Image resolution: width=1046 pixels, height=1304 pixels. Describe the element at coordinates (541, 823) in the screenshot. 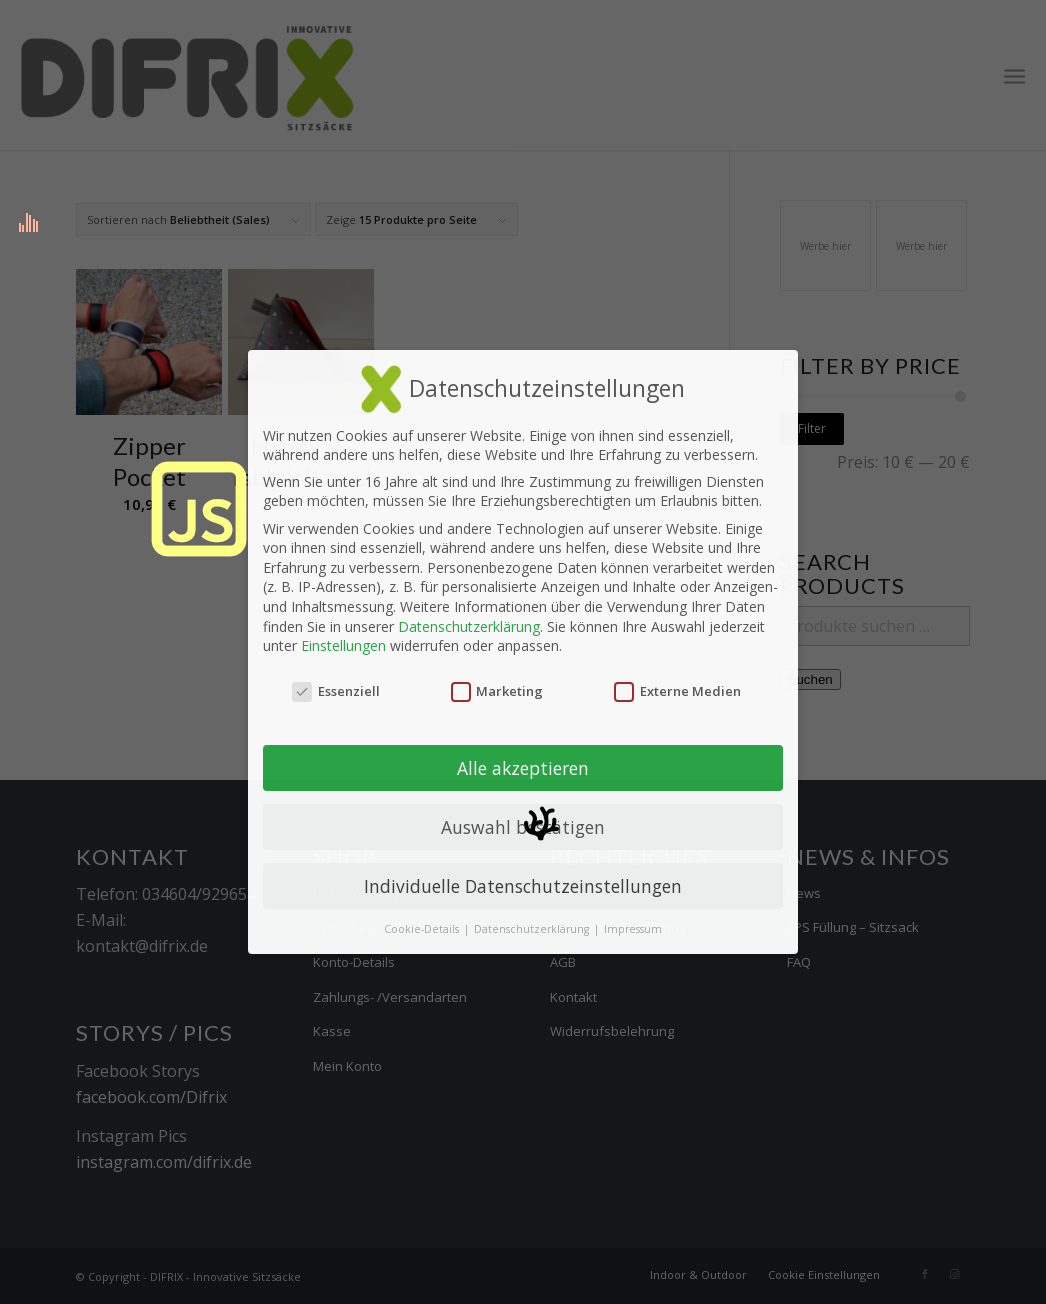

I see `open VSCodium application` at that location.